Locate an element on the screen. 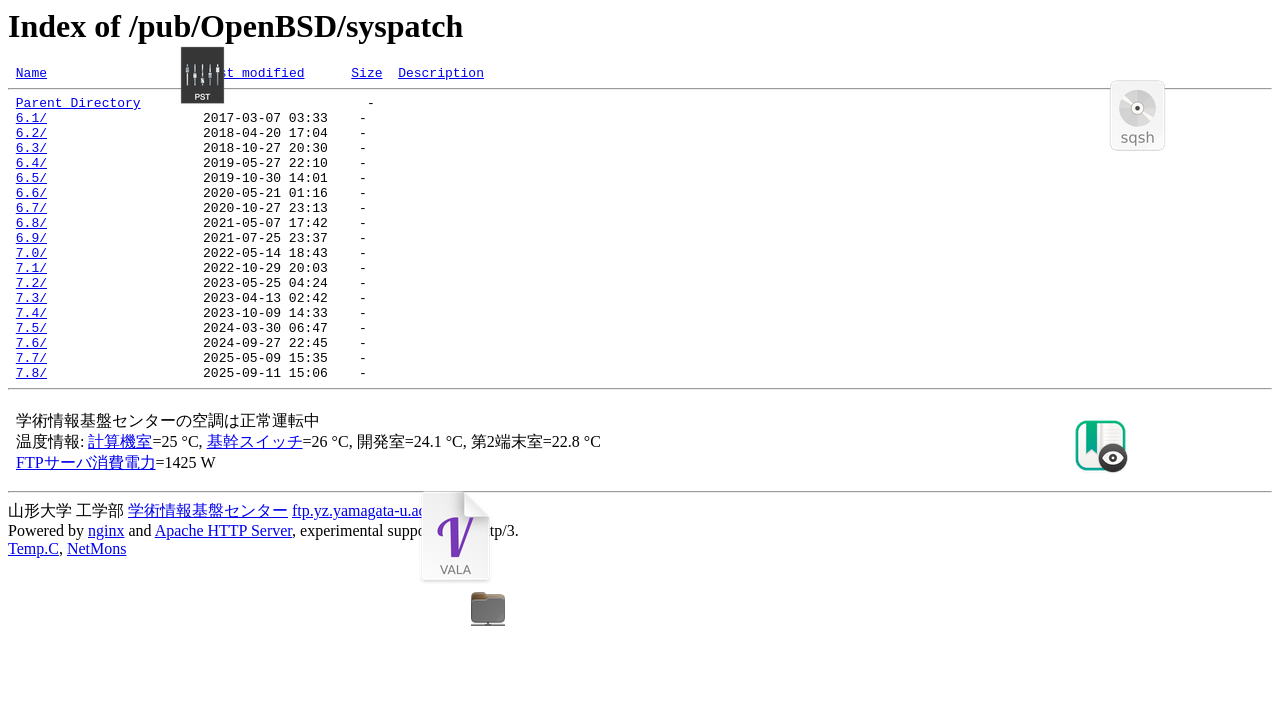 The image size is (1280, 720). a squashfs compressed filesystem archive file is located at coordinates (1137, 115).